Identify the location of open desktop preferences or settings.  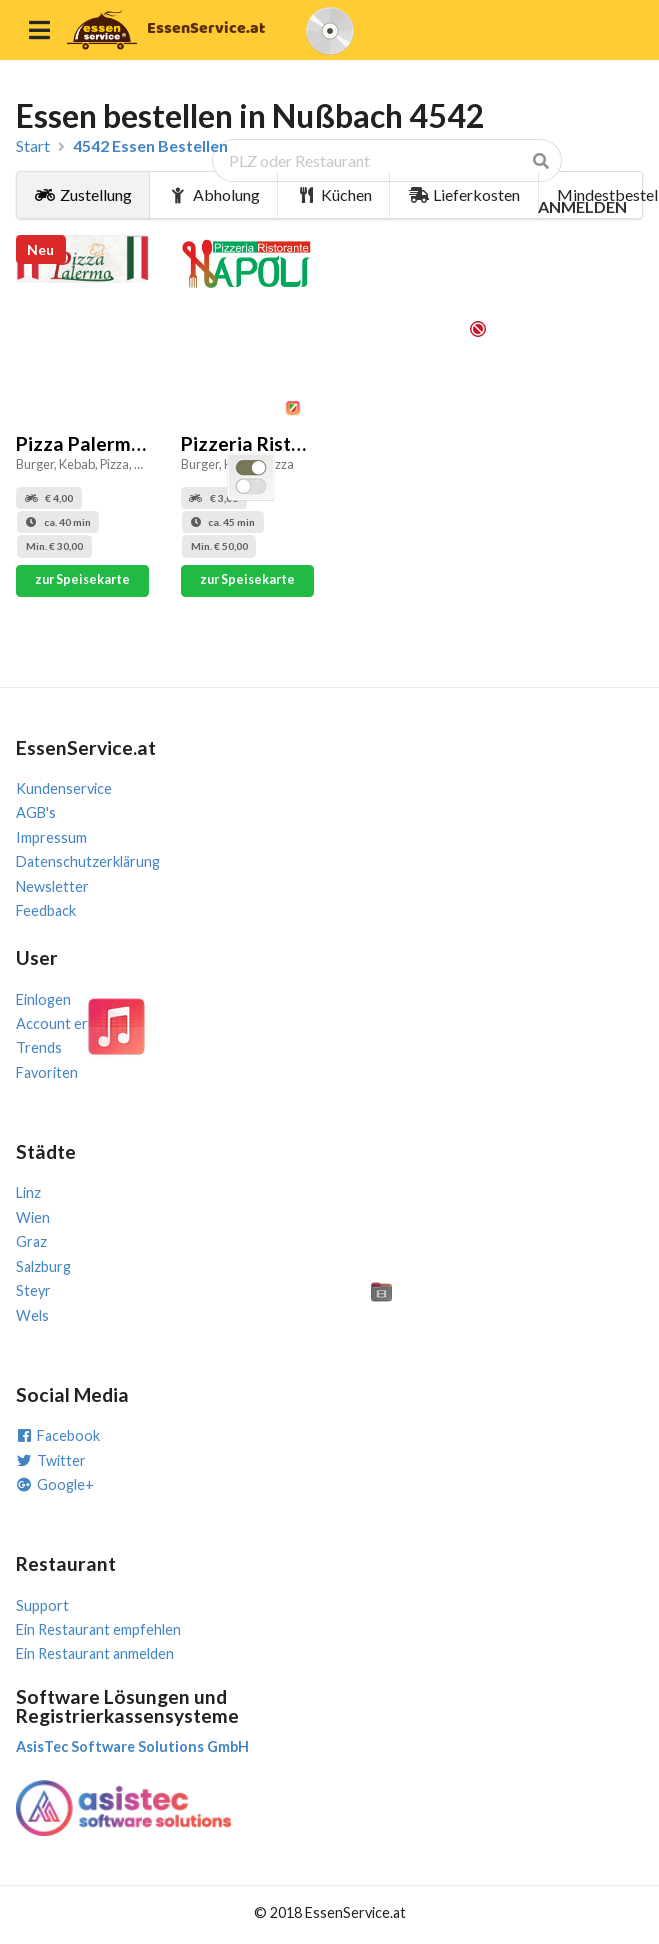
(251, 477).